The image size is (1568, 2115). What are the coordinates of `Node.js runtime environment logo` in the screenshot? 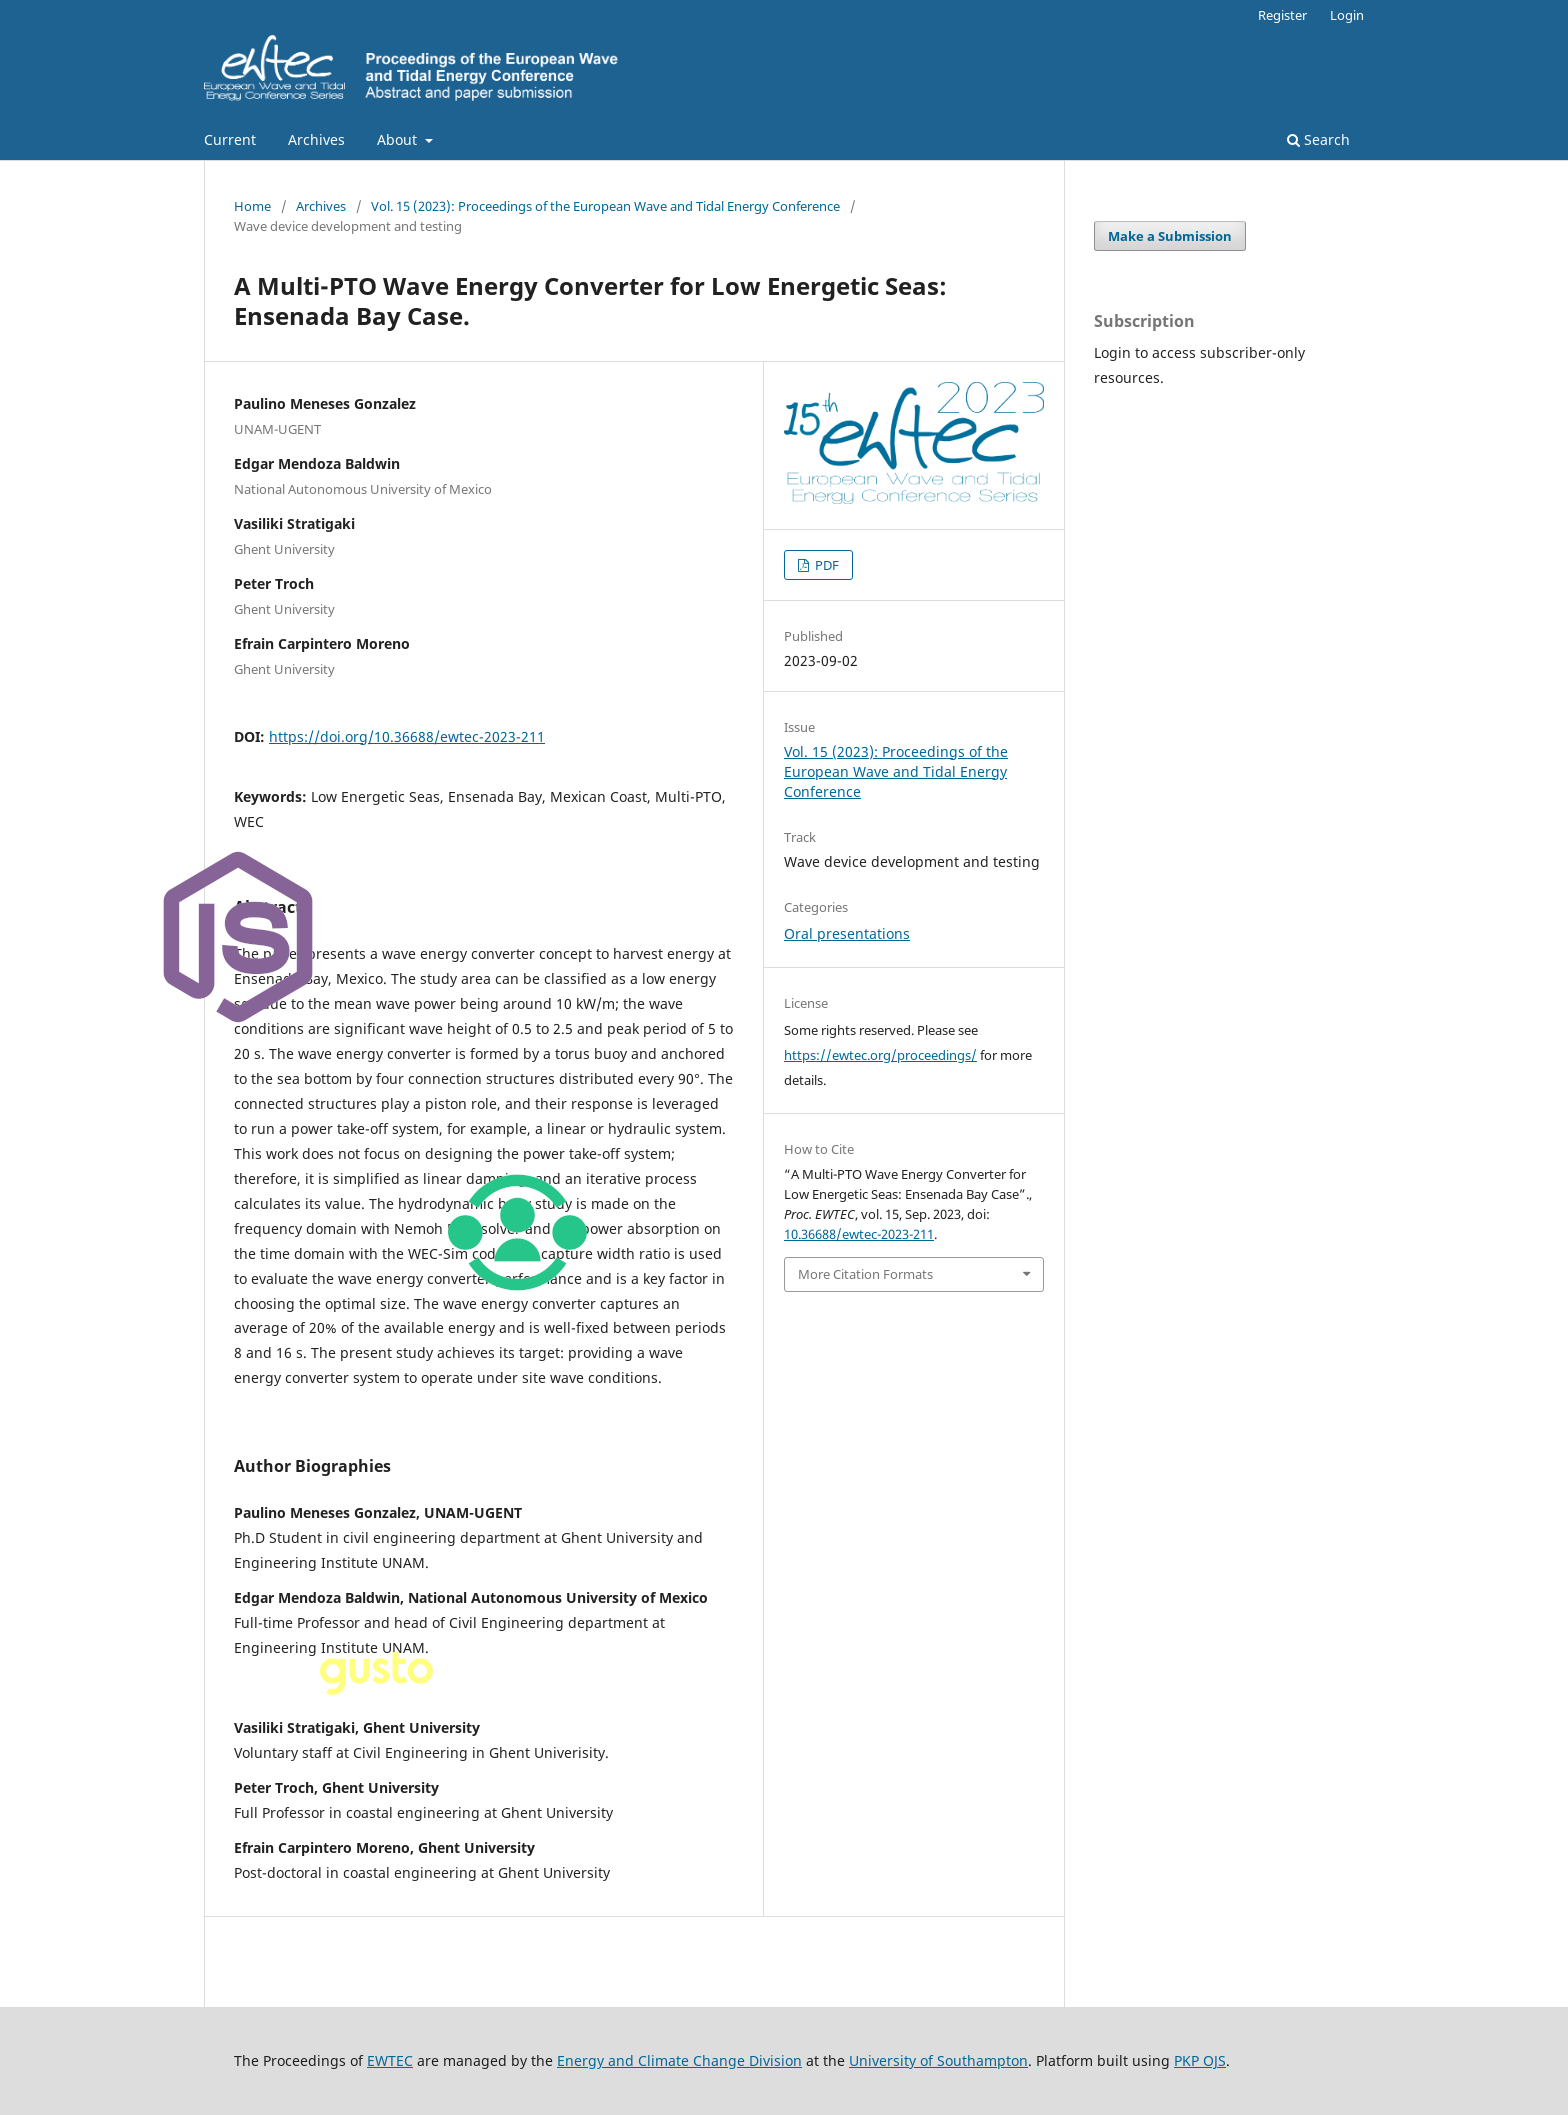 It's located at (238, 937).